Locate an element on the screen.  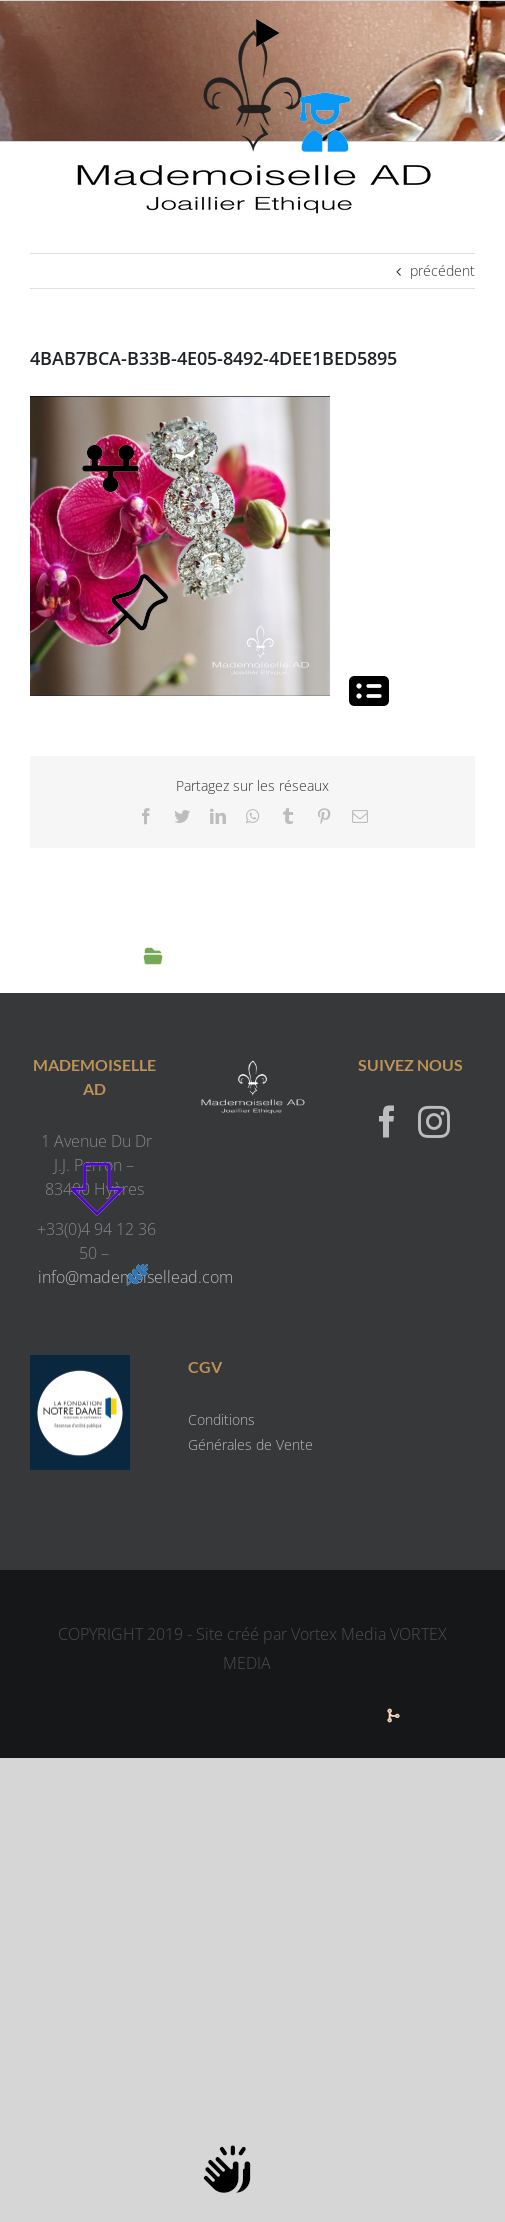
view timeline or chronological history is located at coordinates (110, 468).